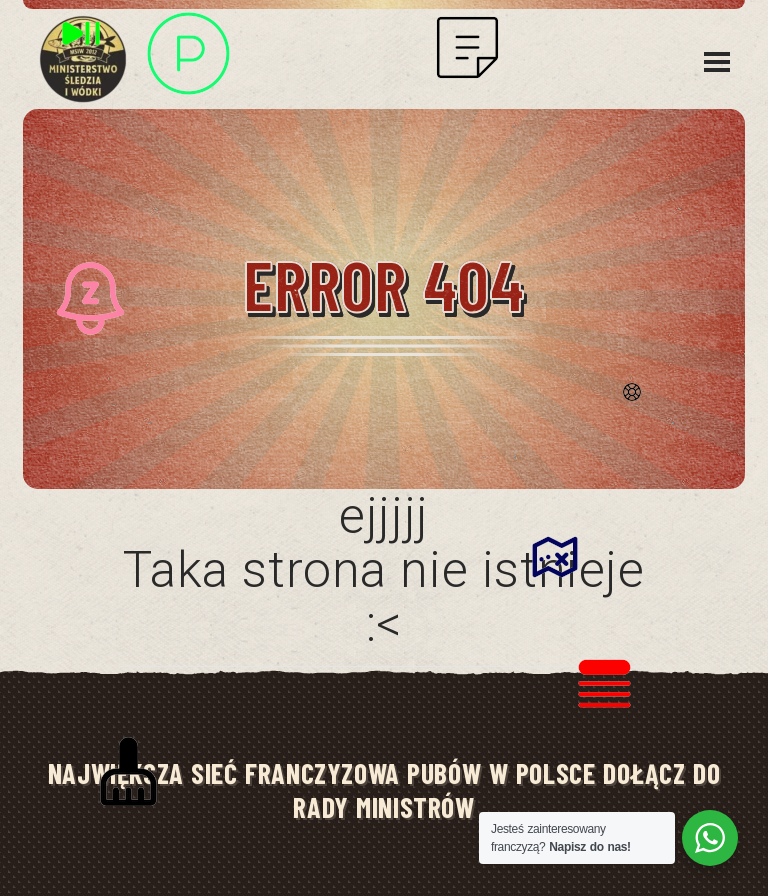  I want to click on parking availability or location indicator, so click(188, 53).